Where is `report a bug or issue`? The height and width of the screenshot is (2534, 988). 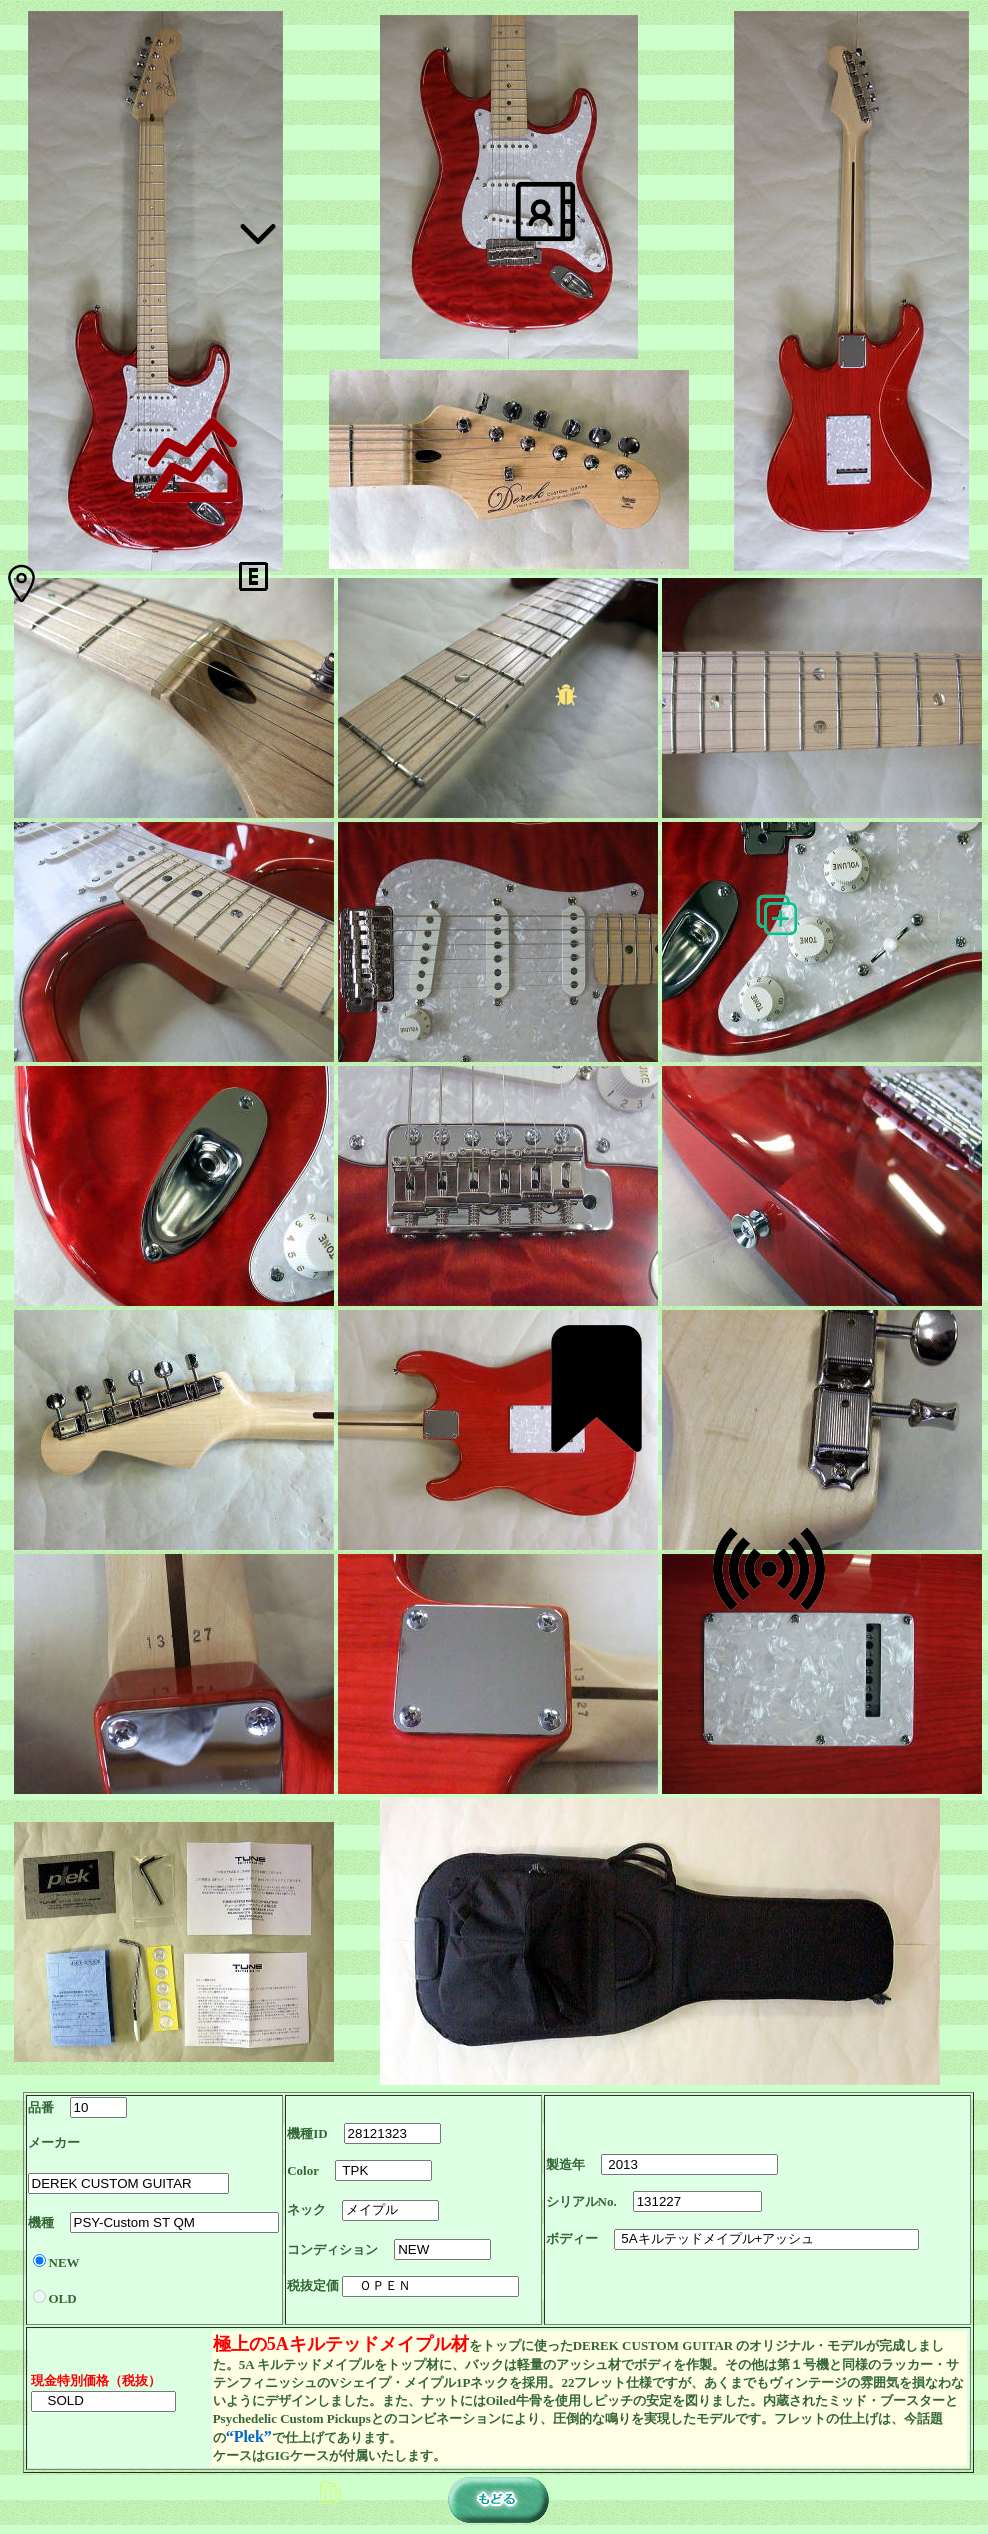 report a bug or issue is located at coordinates (566, 695).